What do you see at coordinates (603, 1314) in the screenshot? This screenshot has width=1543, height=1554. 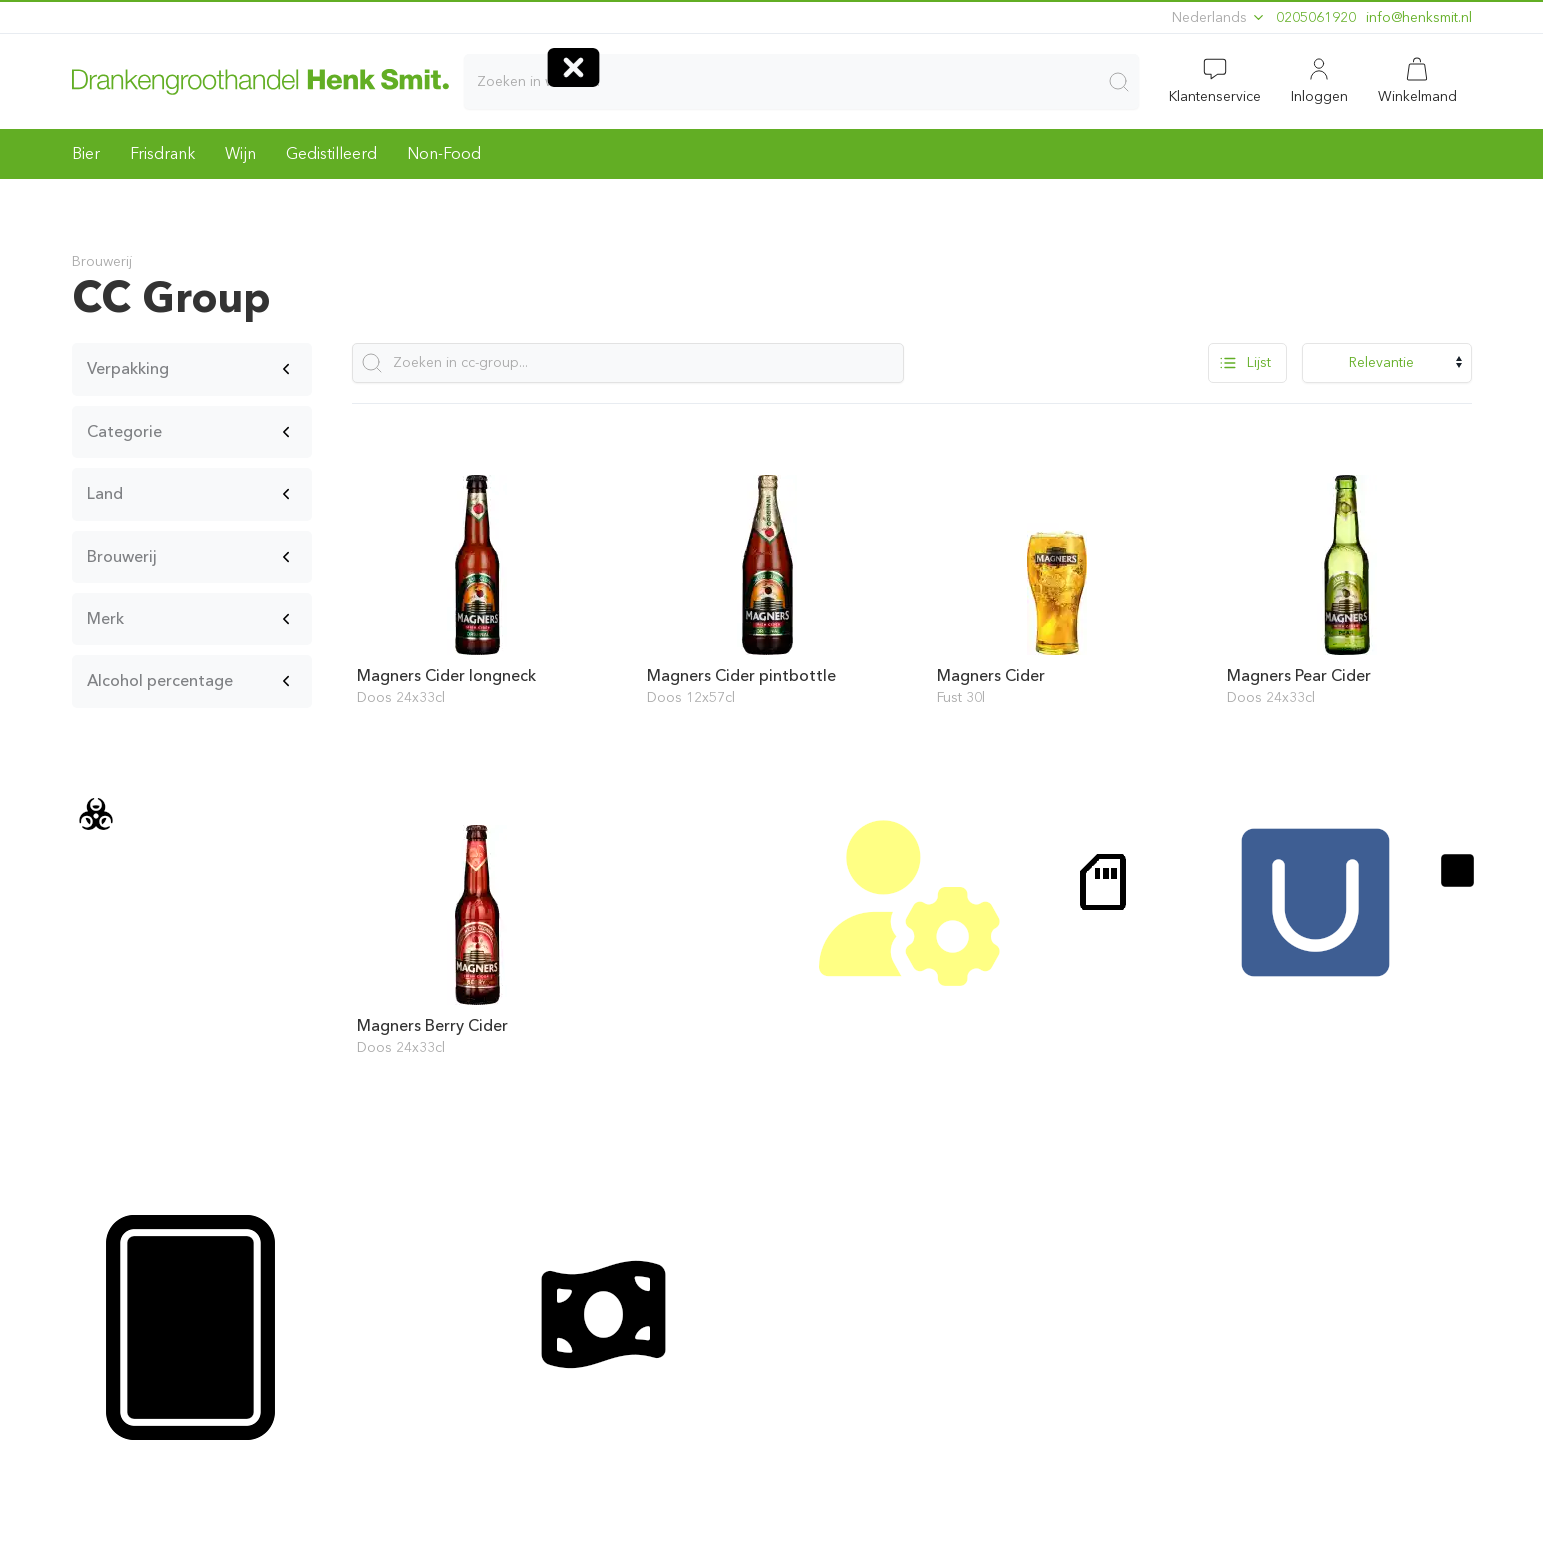 I see `view payment or billing information` at bounding box center [603, 1314].